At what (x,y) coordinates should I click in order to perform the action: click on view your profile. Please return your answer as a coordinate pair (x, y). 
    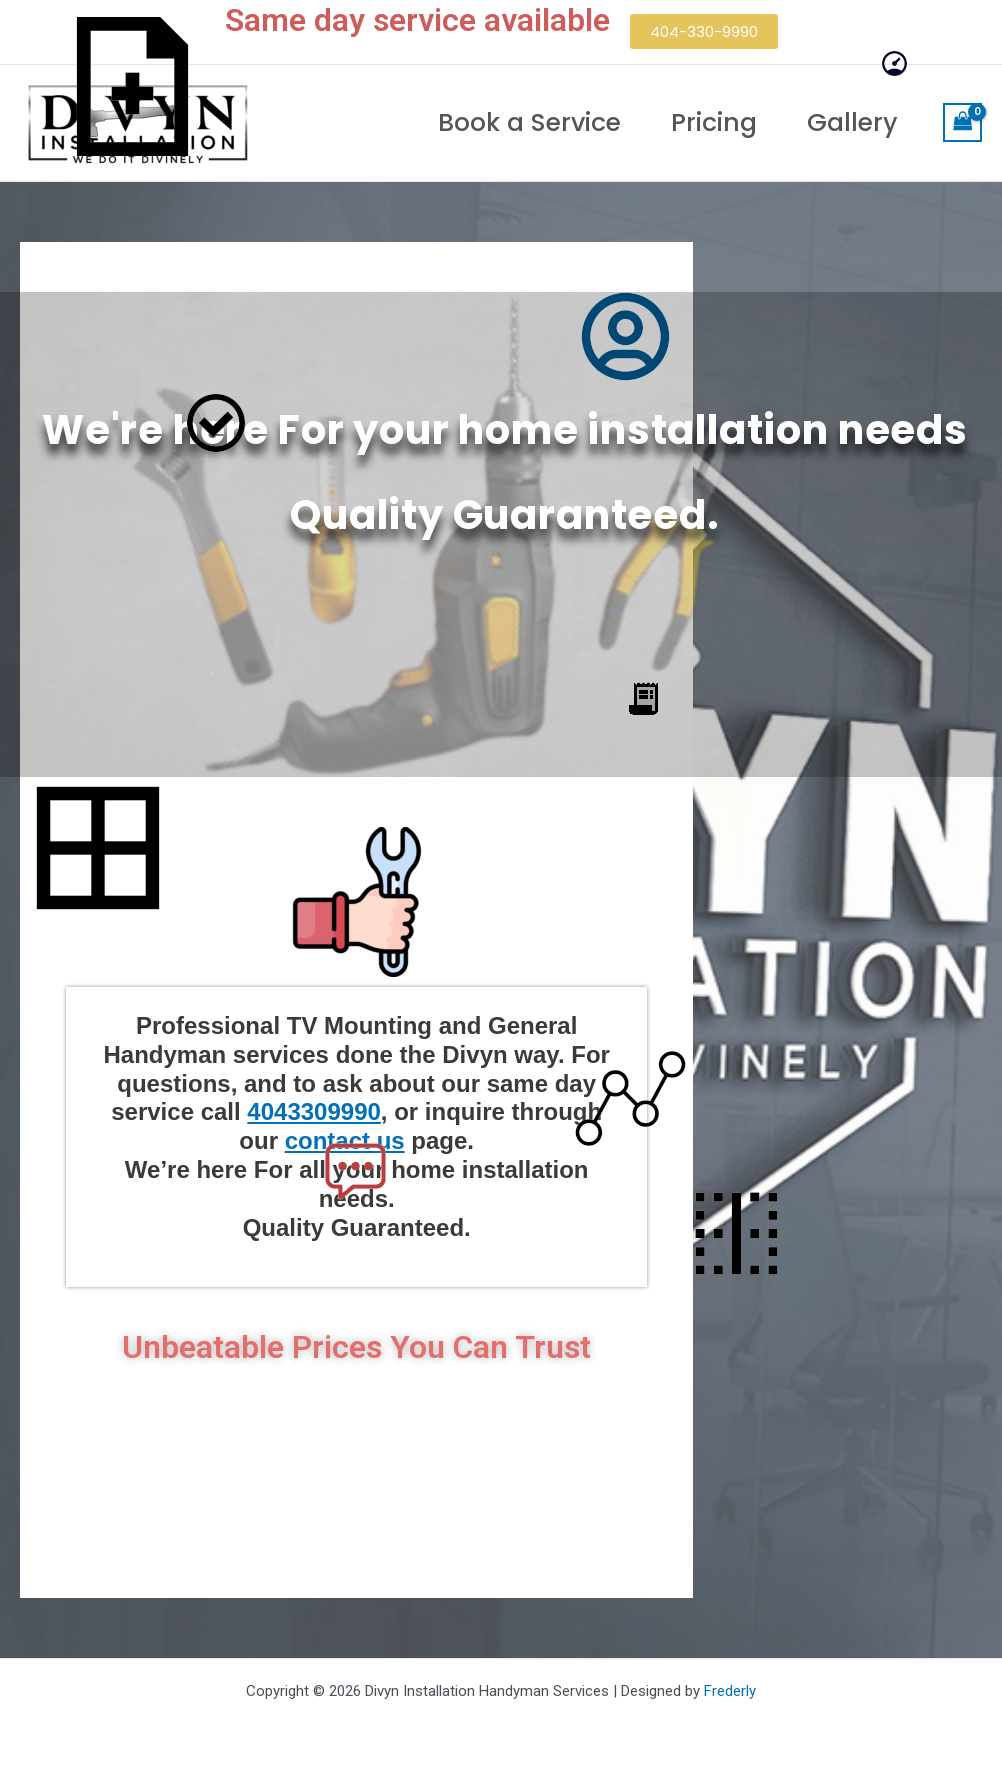
    Looking at the image, I should click on (625, 336).